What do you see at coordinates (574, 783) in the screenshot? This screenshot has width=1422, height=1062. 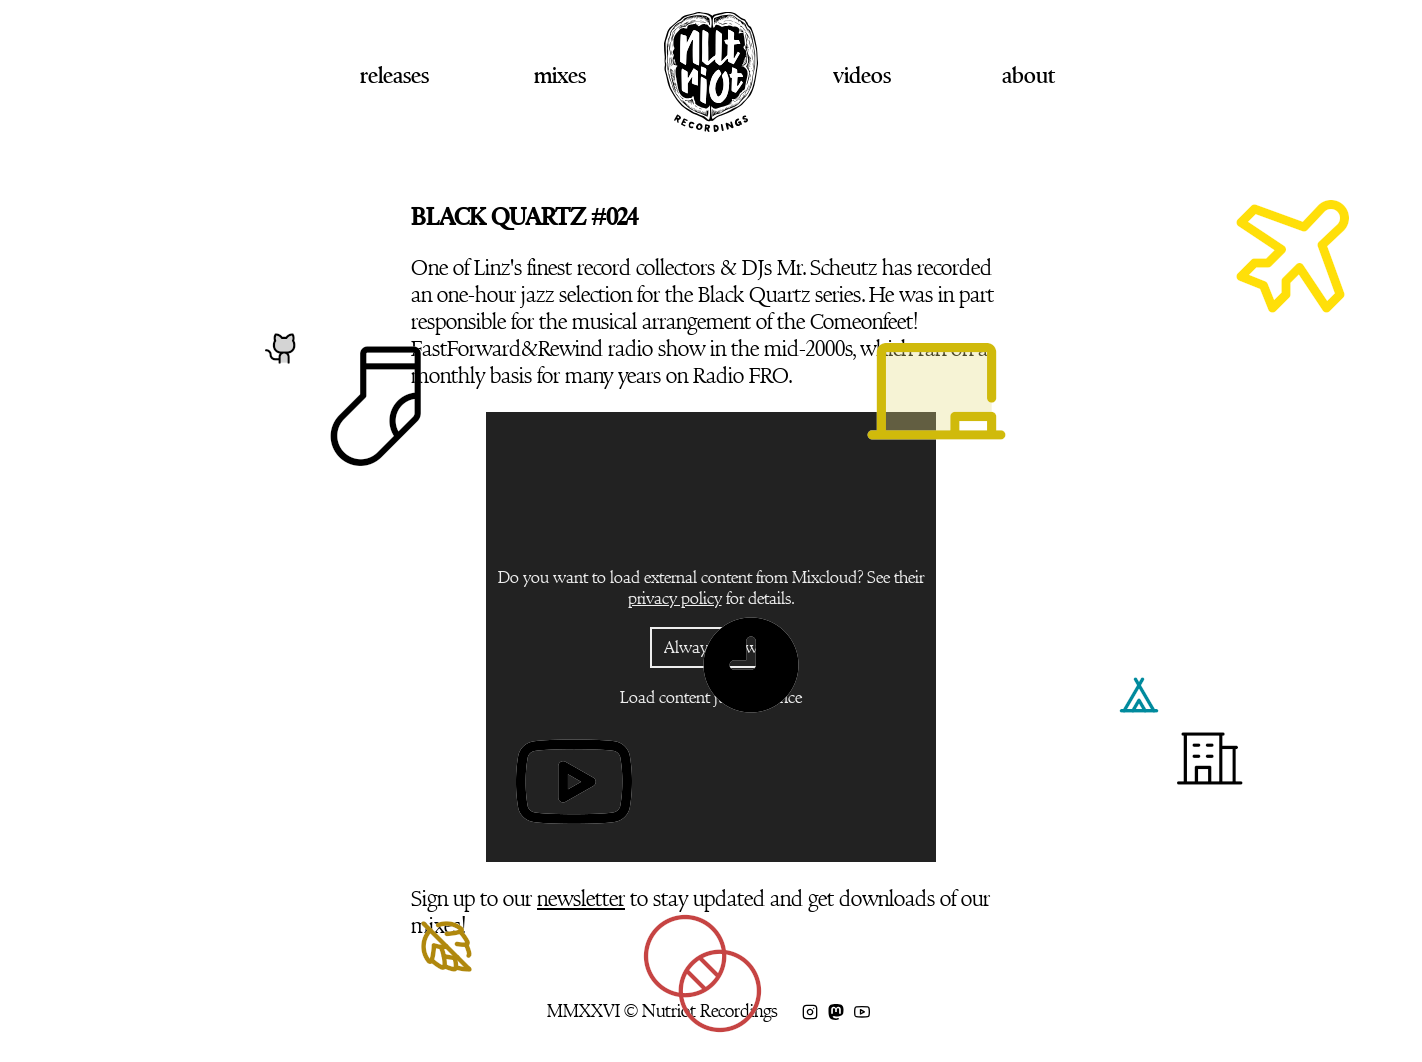 I see `open YouTube app` at bounding box center [574, 783].